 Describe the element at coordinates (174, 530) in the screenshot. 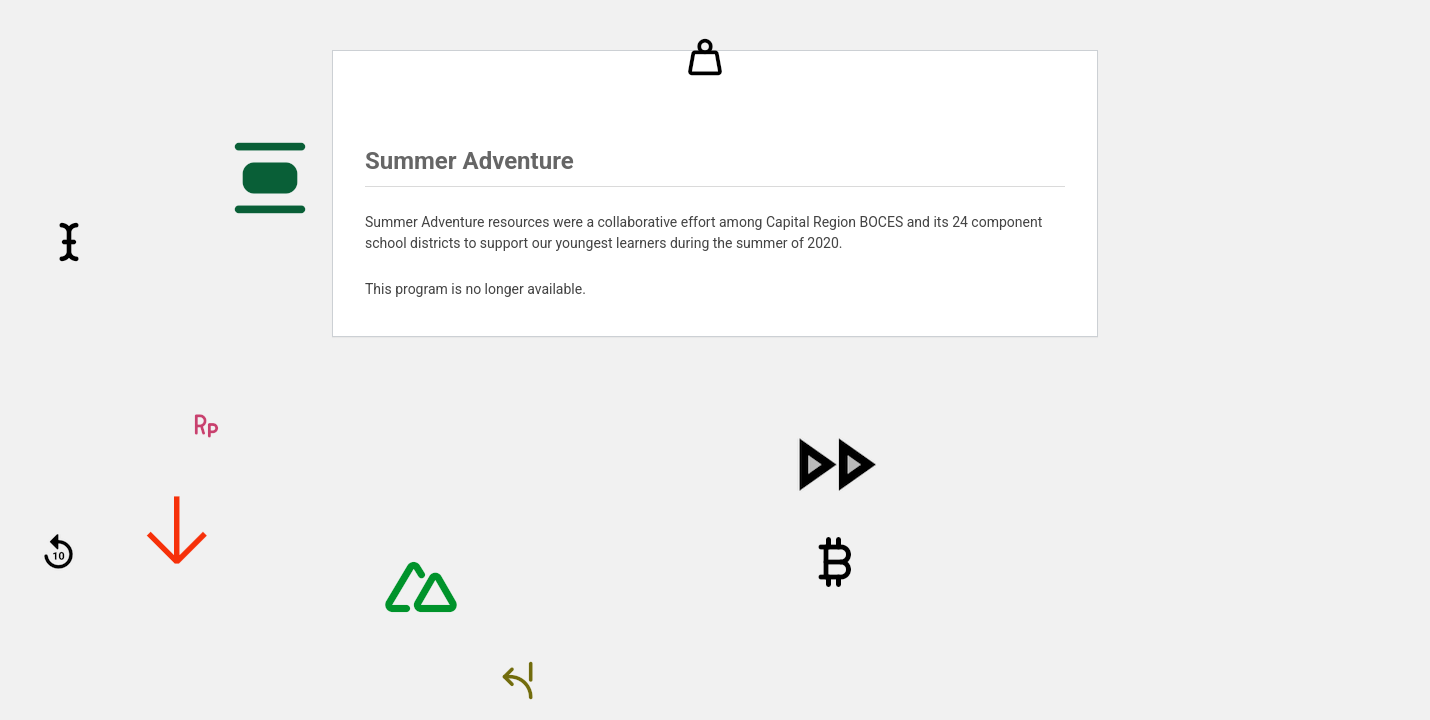

I see `scroll down or view more content below` at that location.